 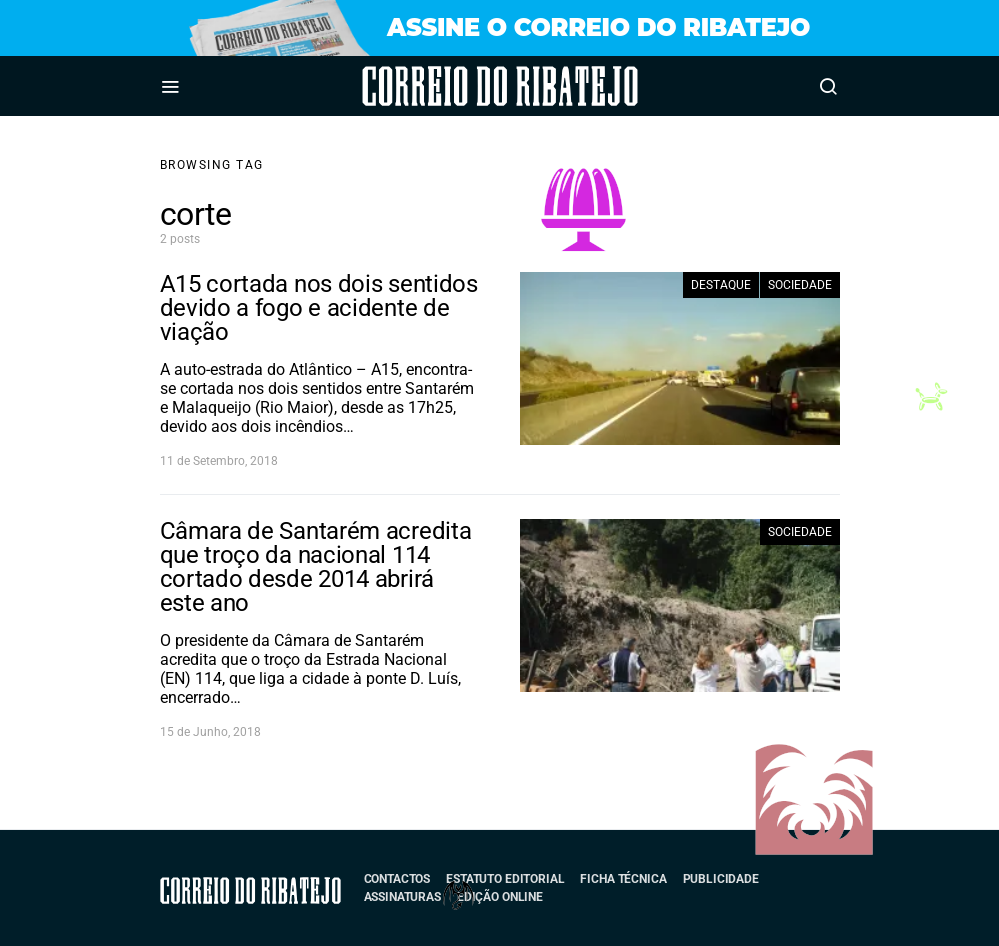 What do you see at coordinates (458, 894) in the screenshot?
I see `represents a villain or enemy character in a game` at bounding box center [458, 894].